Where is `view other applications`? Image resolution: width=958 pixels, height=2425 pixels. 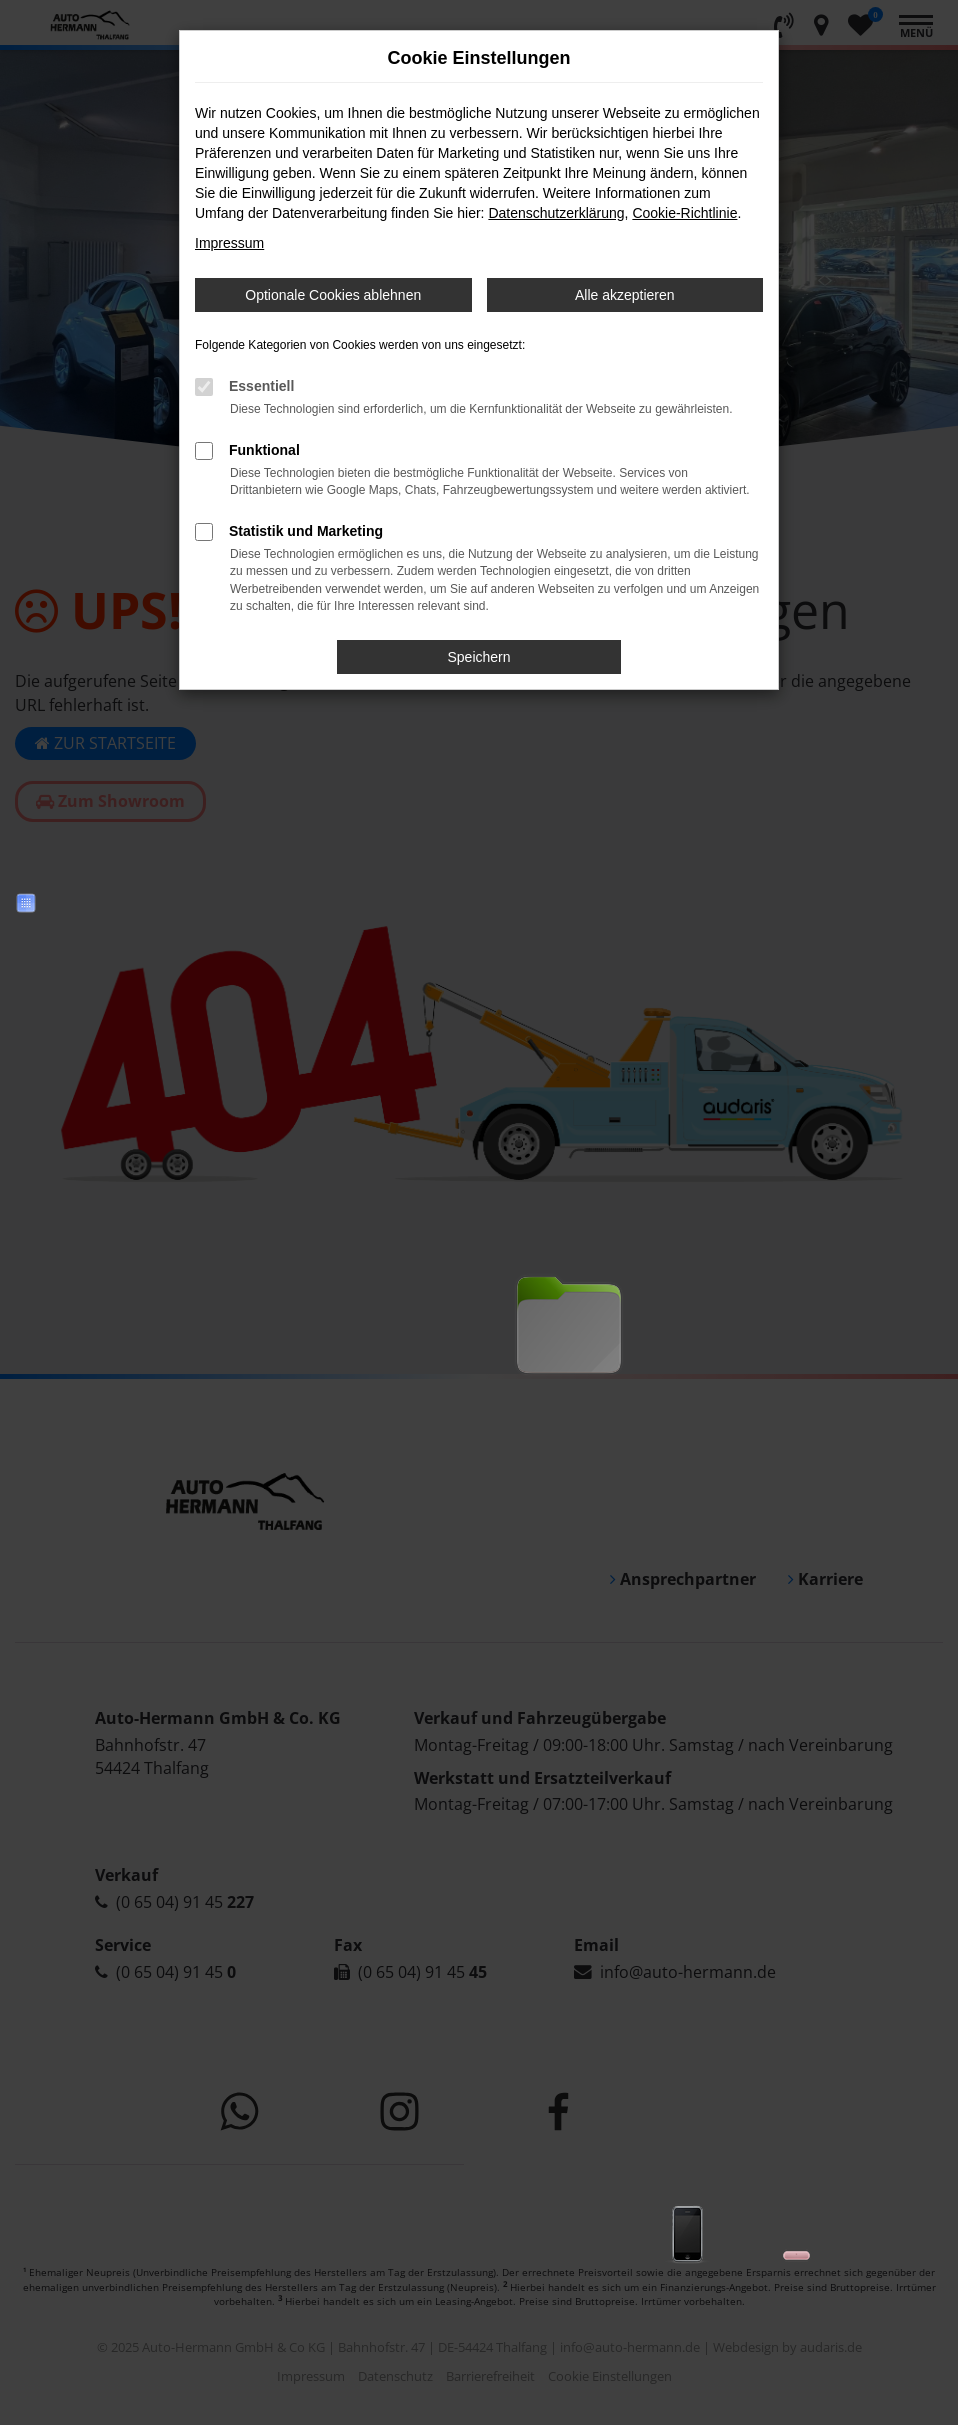
view other applications is located at coordinates (26, 903).